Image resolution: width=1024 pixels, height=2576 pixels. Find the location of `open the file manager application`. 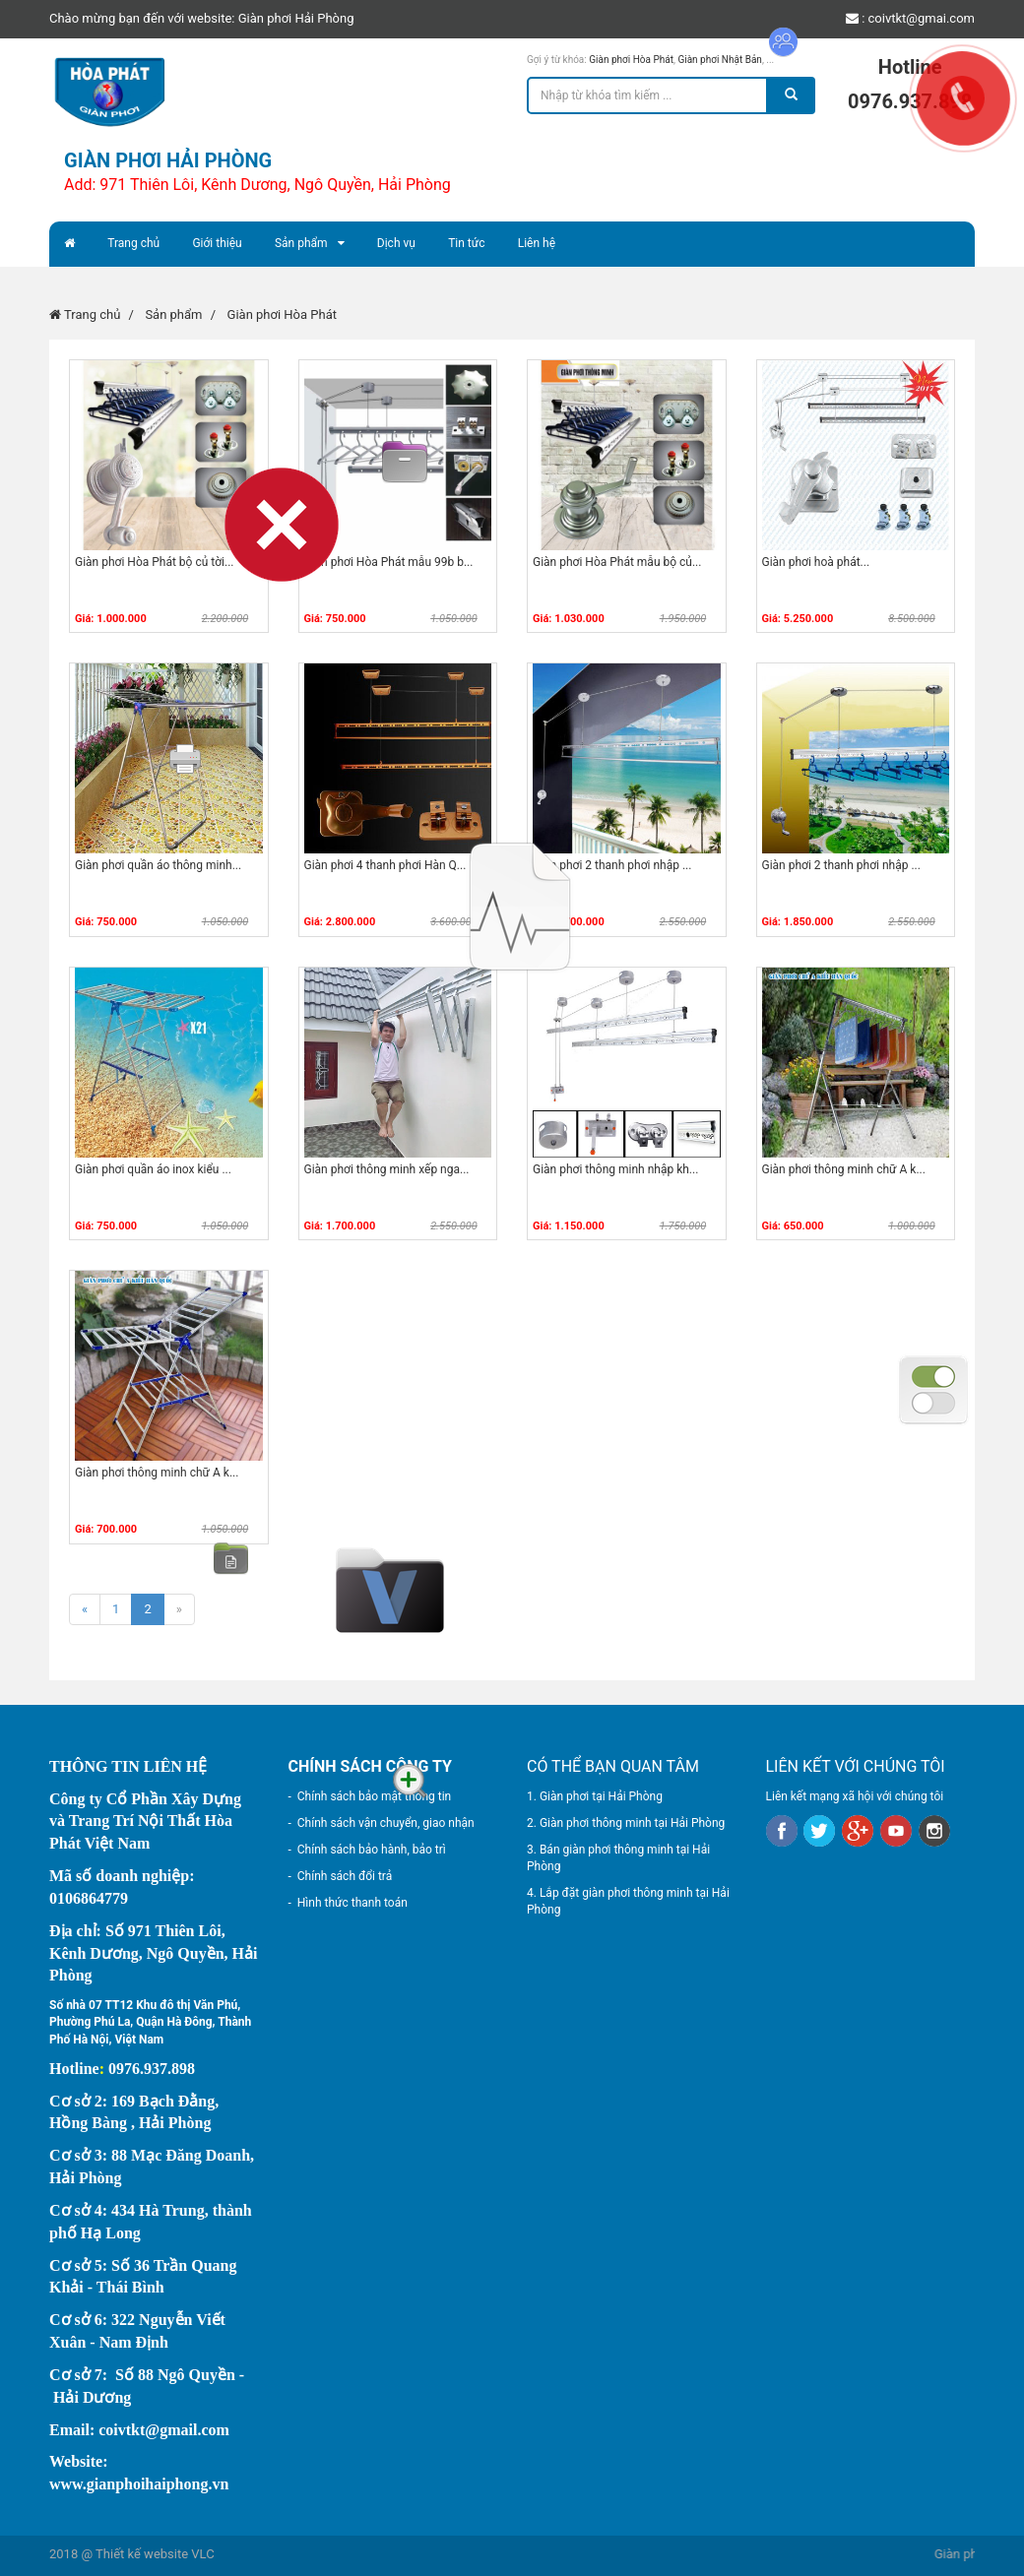

open the file manager application is located at coordinates (405, 462).